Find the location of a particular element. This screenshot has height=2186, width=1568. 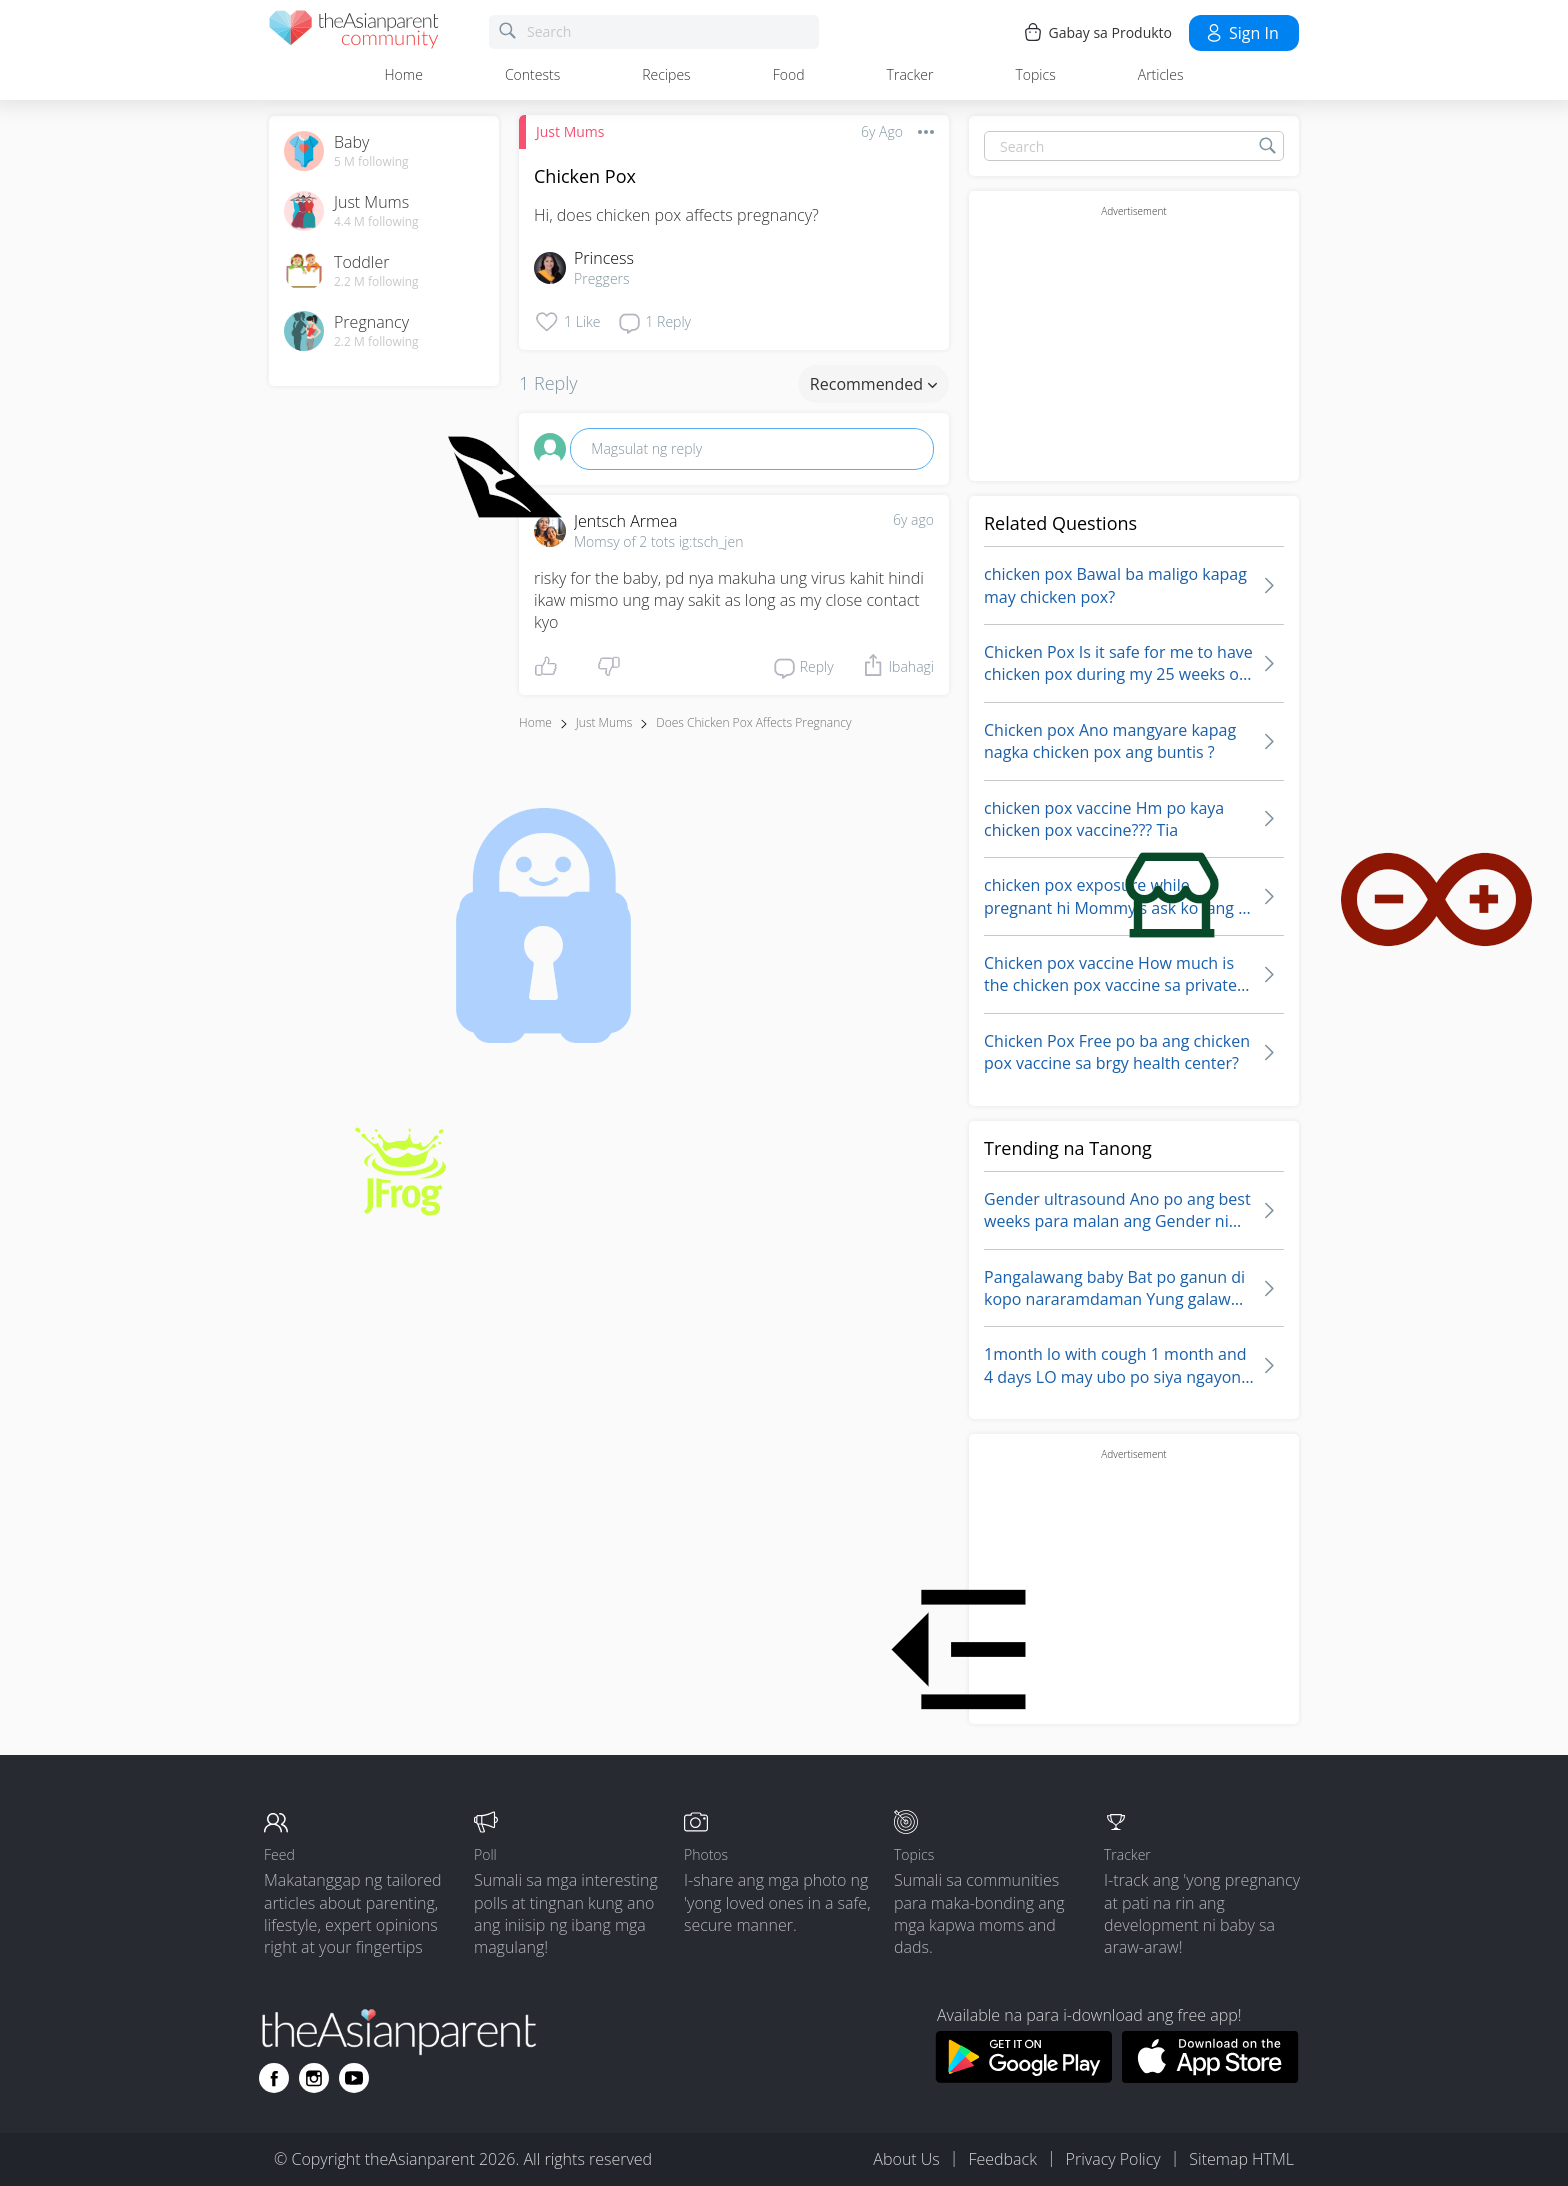

open private internet access vpn app is located at coordinates (543, 925).